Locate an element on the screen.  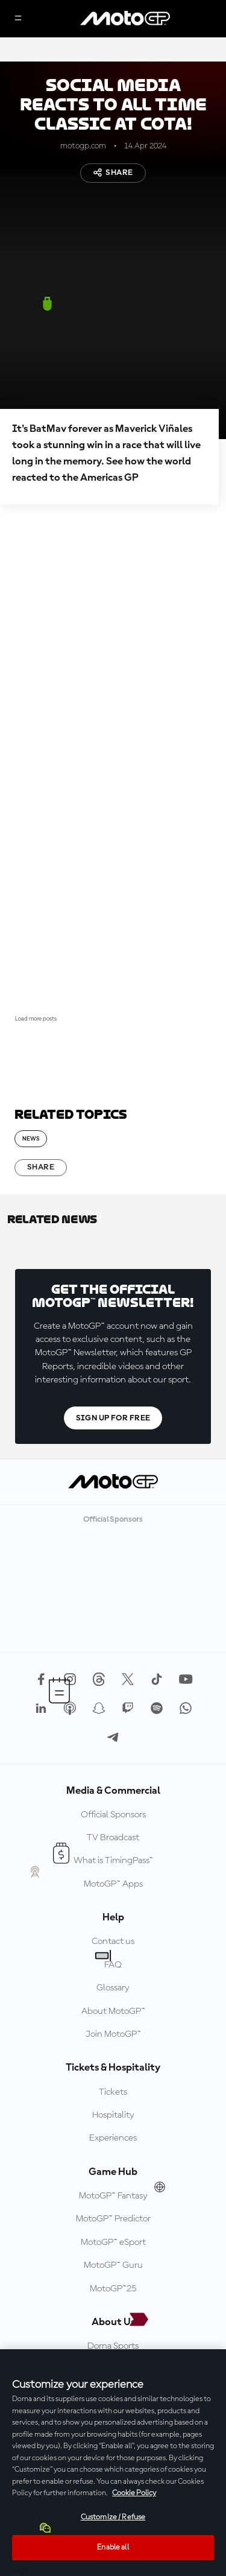
open notepad or notes app is located at coordinates (59, 1691).